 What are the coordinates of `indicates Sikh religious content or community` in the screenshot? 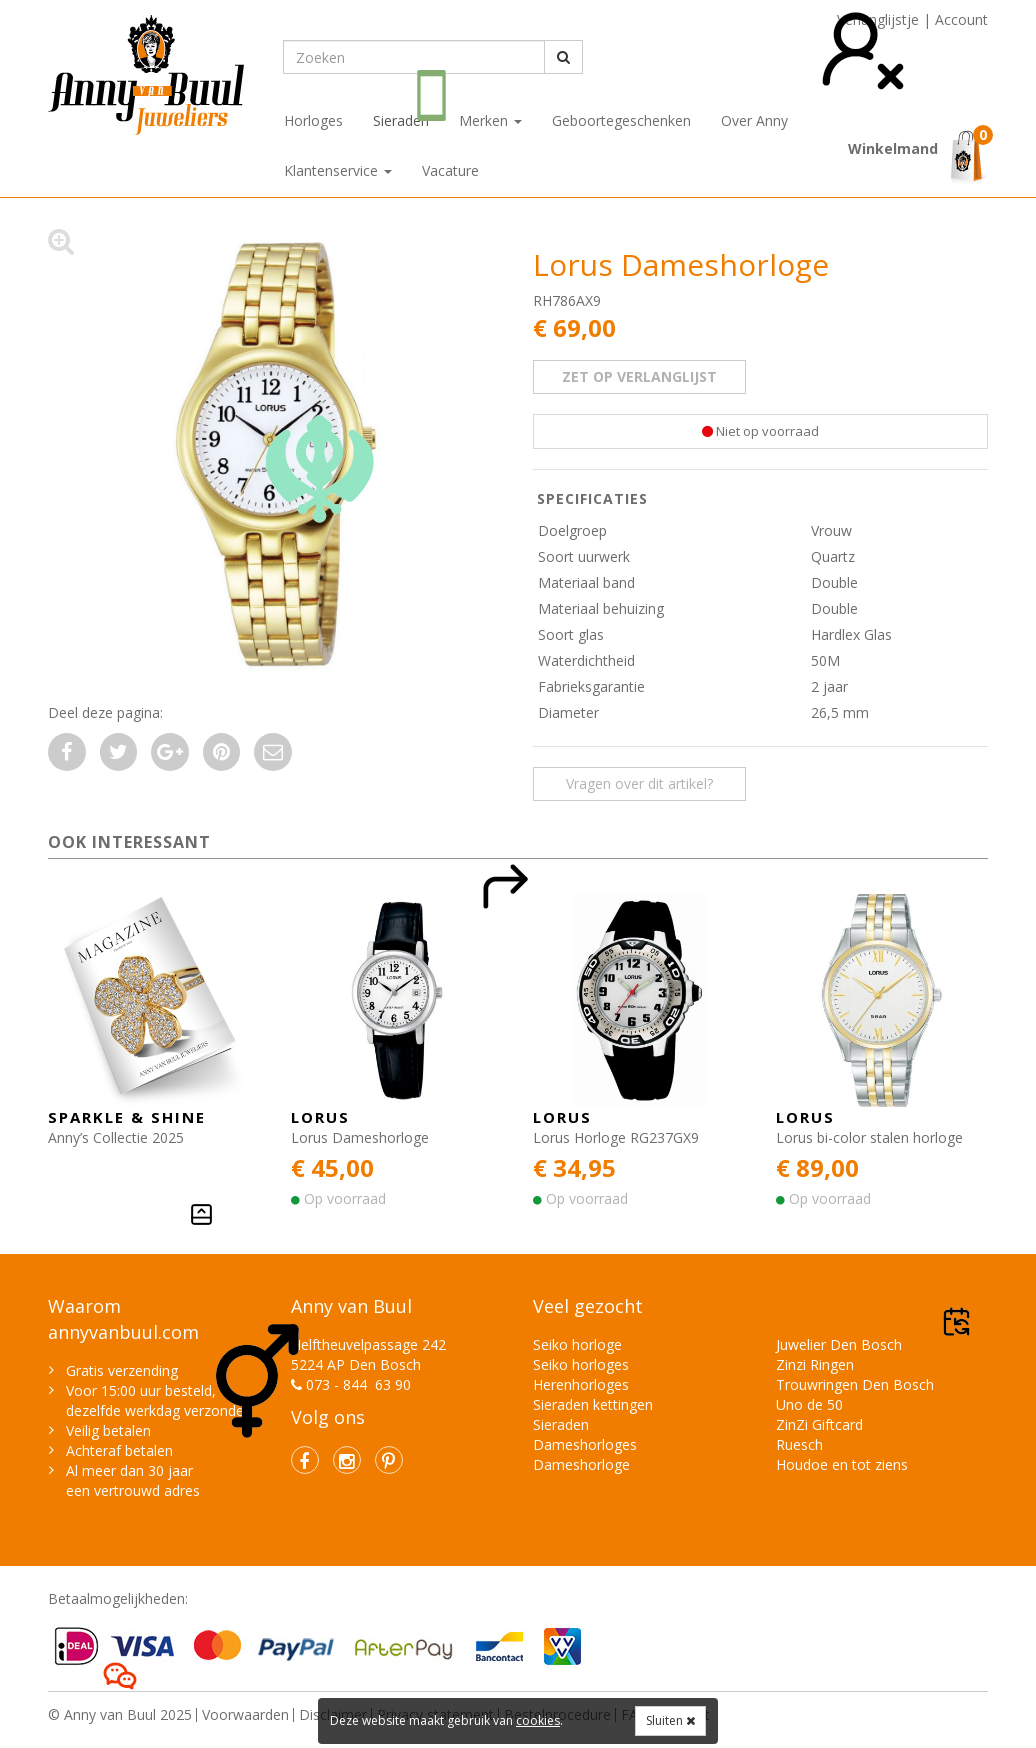 It's located at (319, 468).